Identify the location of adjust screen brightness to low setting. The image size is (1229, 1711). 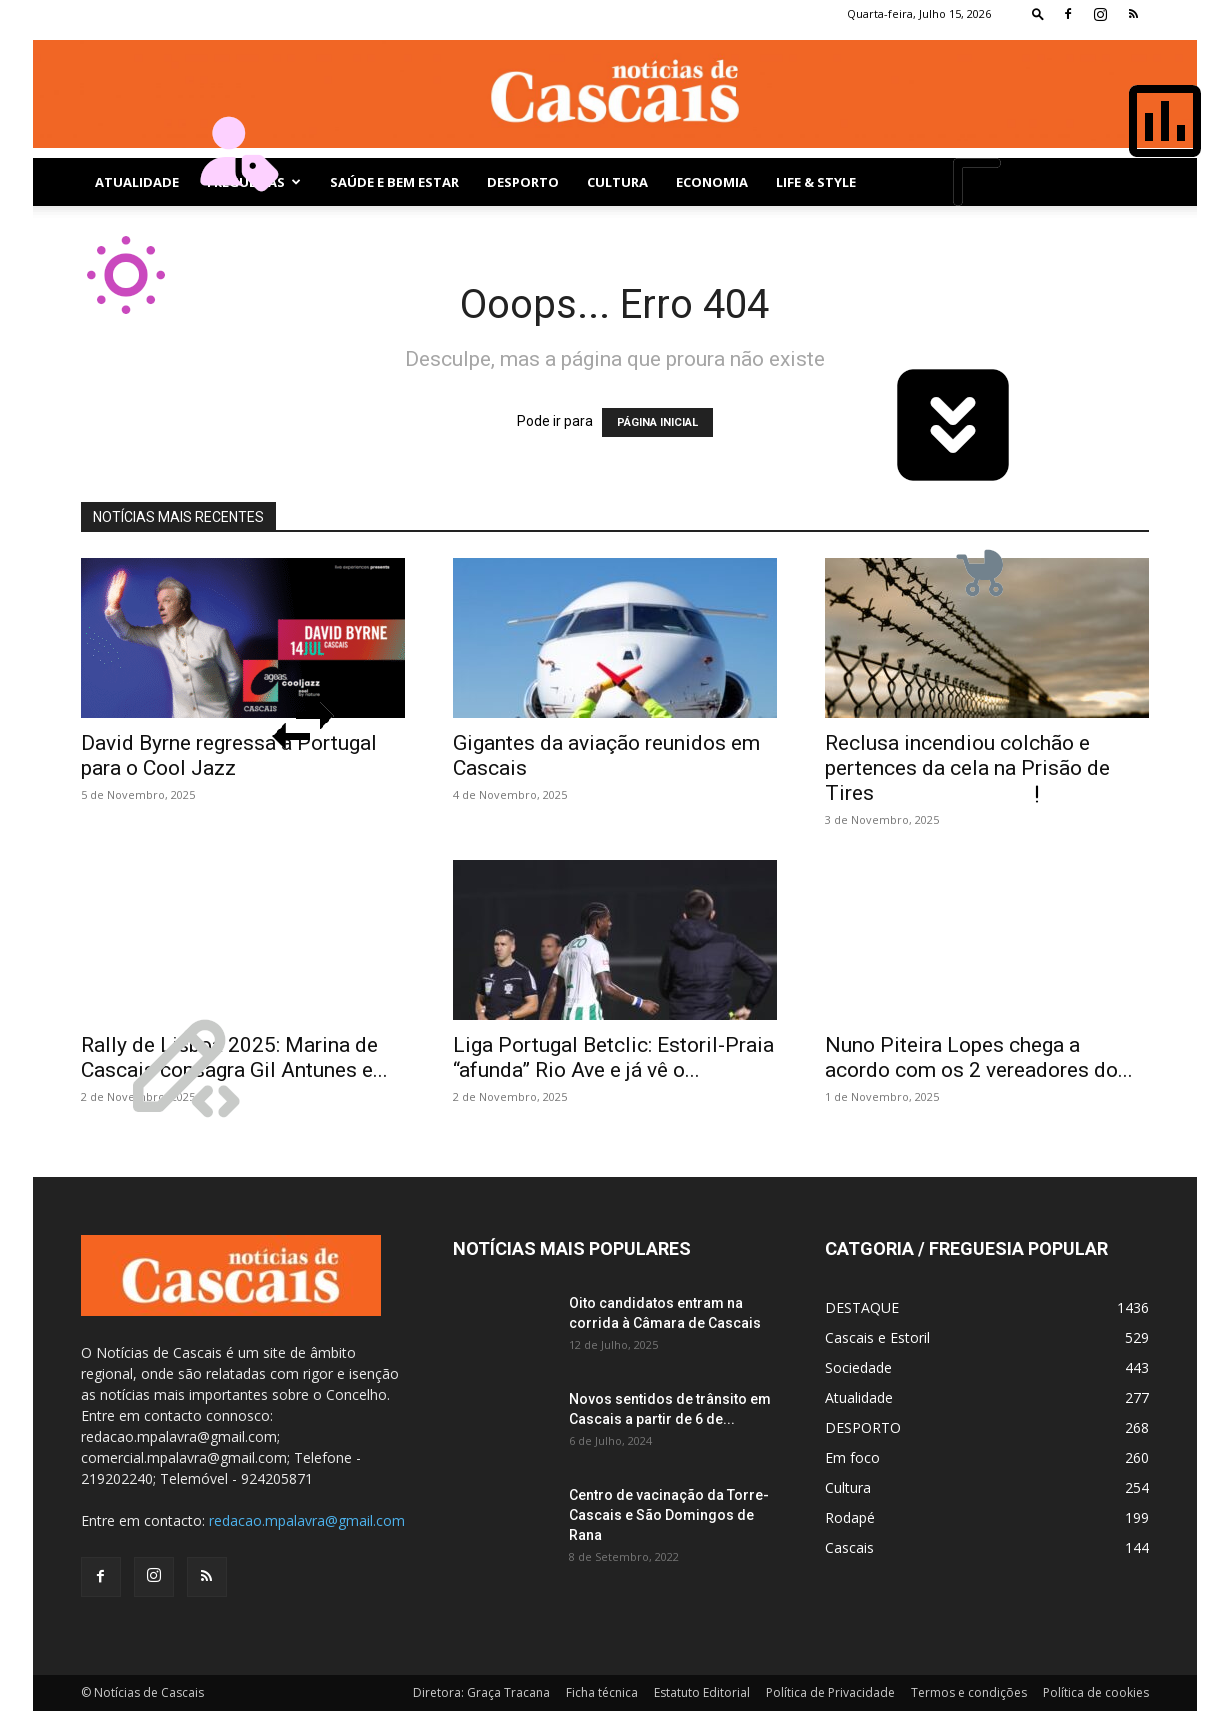
(126, 275).